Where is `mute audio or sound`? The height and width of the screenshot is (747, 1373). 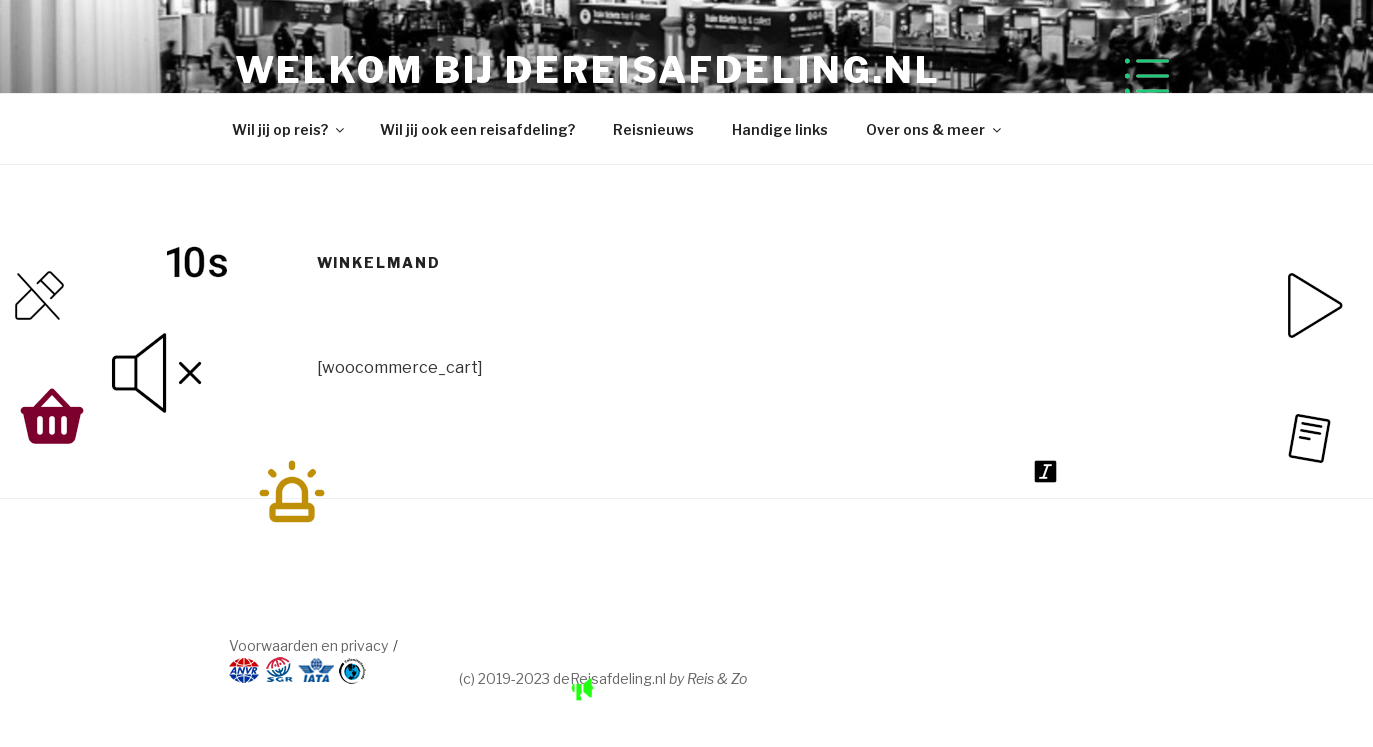 mute audio or sound is located at coordinates (155, 373).